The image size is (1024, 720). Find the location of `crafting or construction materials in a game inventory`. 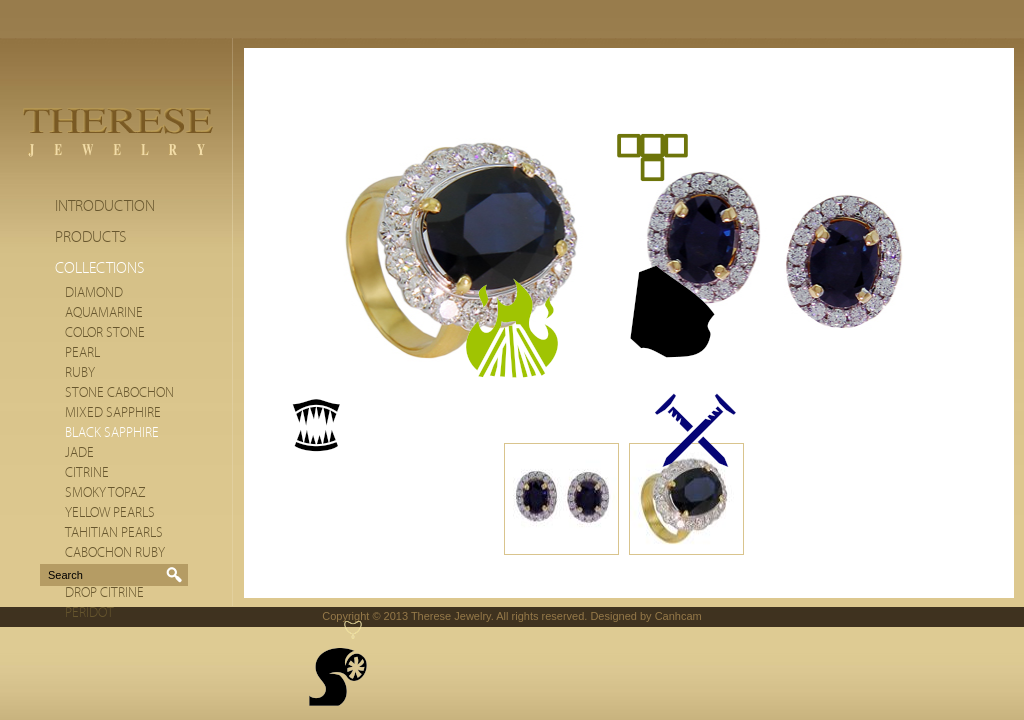

crafting or construction materials in a game inventory is located at coordinates (695, 429).